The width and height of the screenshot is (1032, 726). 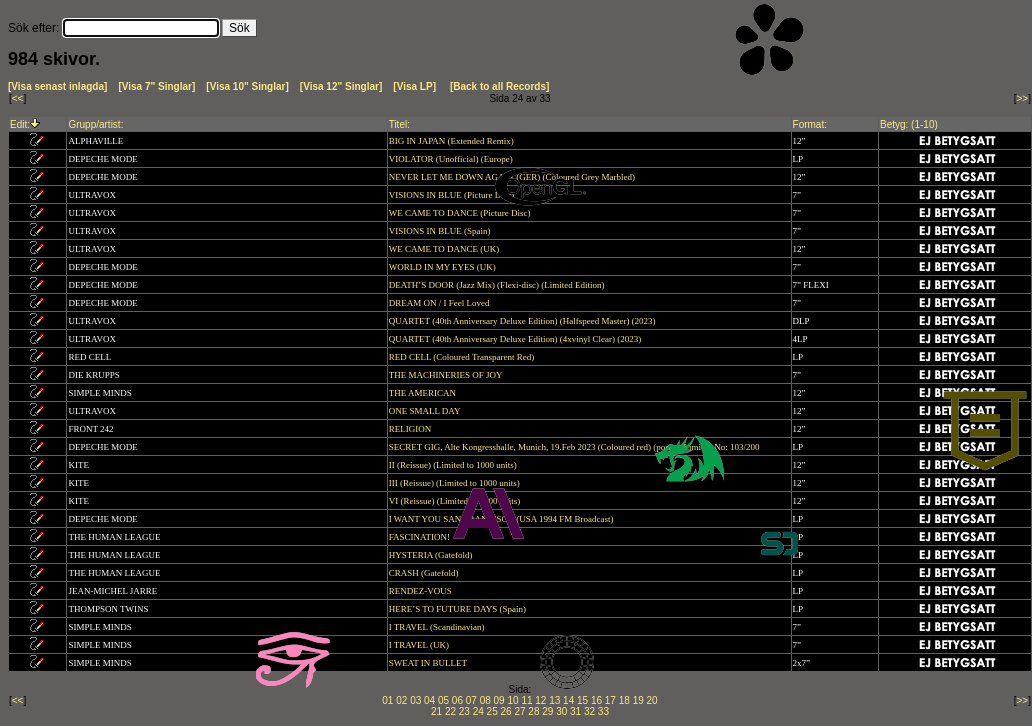 I want to click on view honors or awards badge, so click(x=985, y=429).